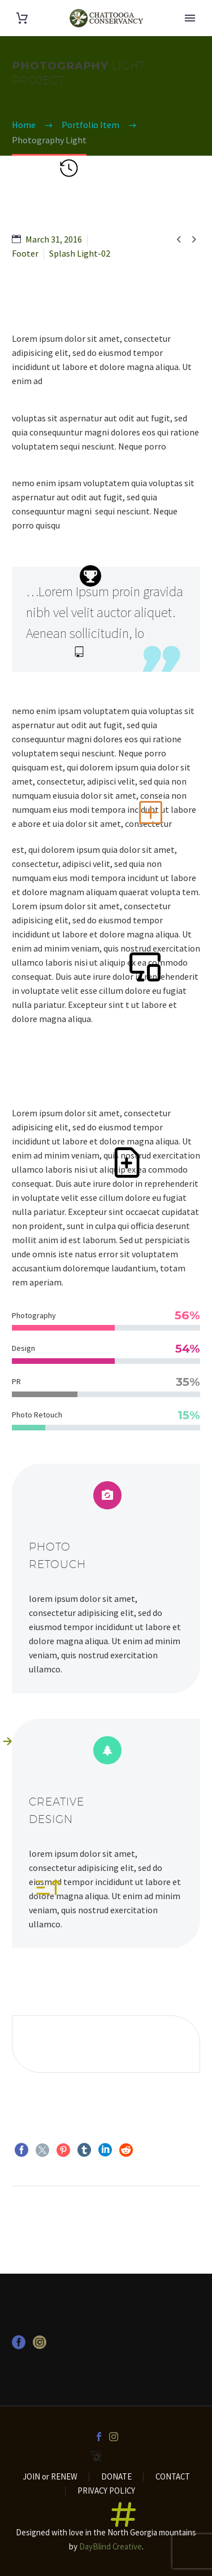 The width and height of the screenshot is (212, 2576). I want to click on sort items in ascending order, so click(49, 1888).